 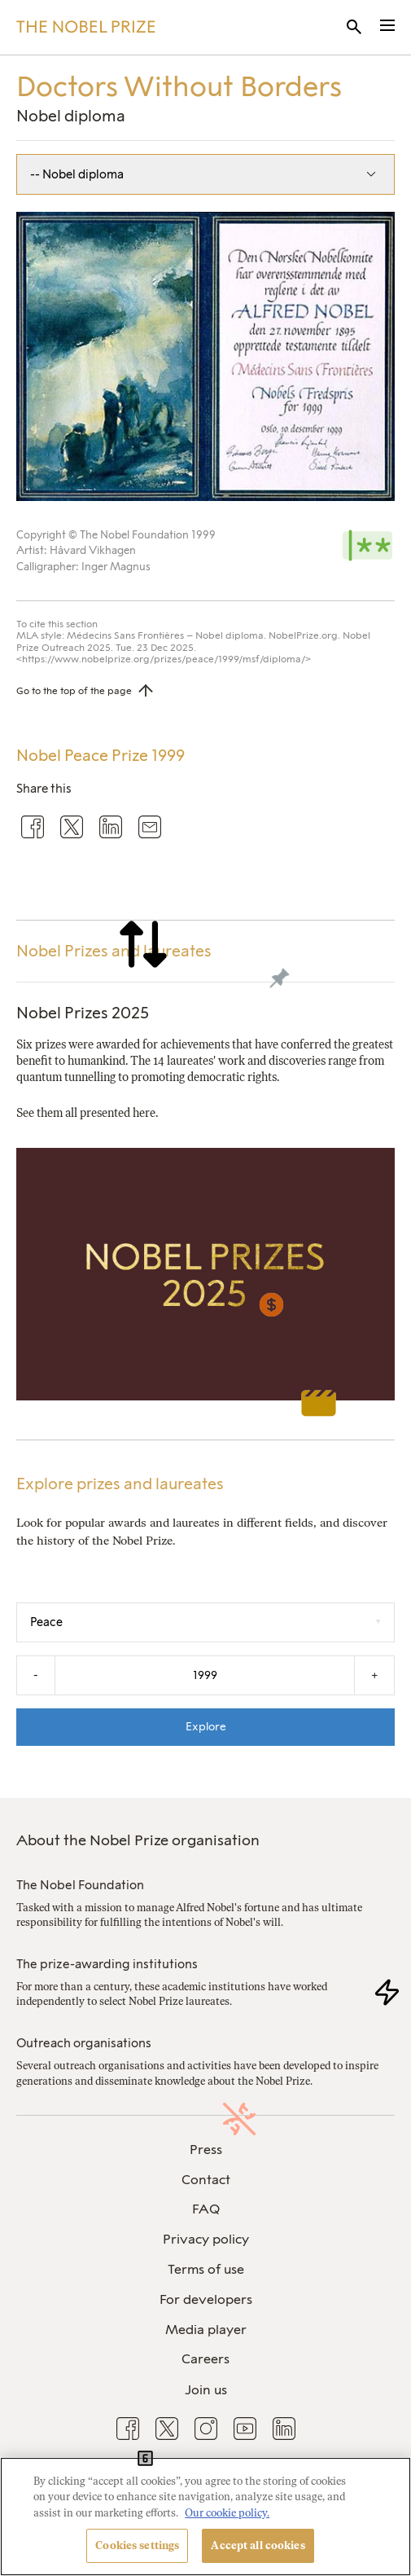 I want to click on view your account balance, so click(x=271, y=1304).